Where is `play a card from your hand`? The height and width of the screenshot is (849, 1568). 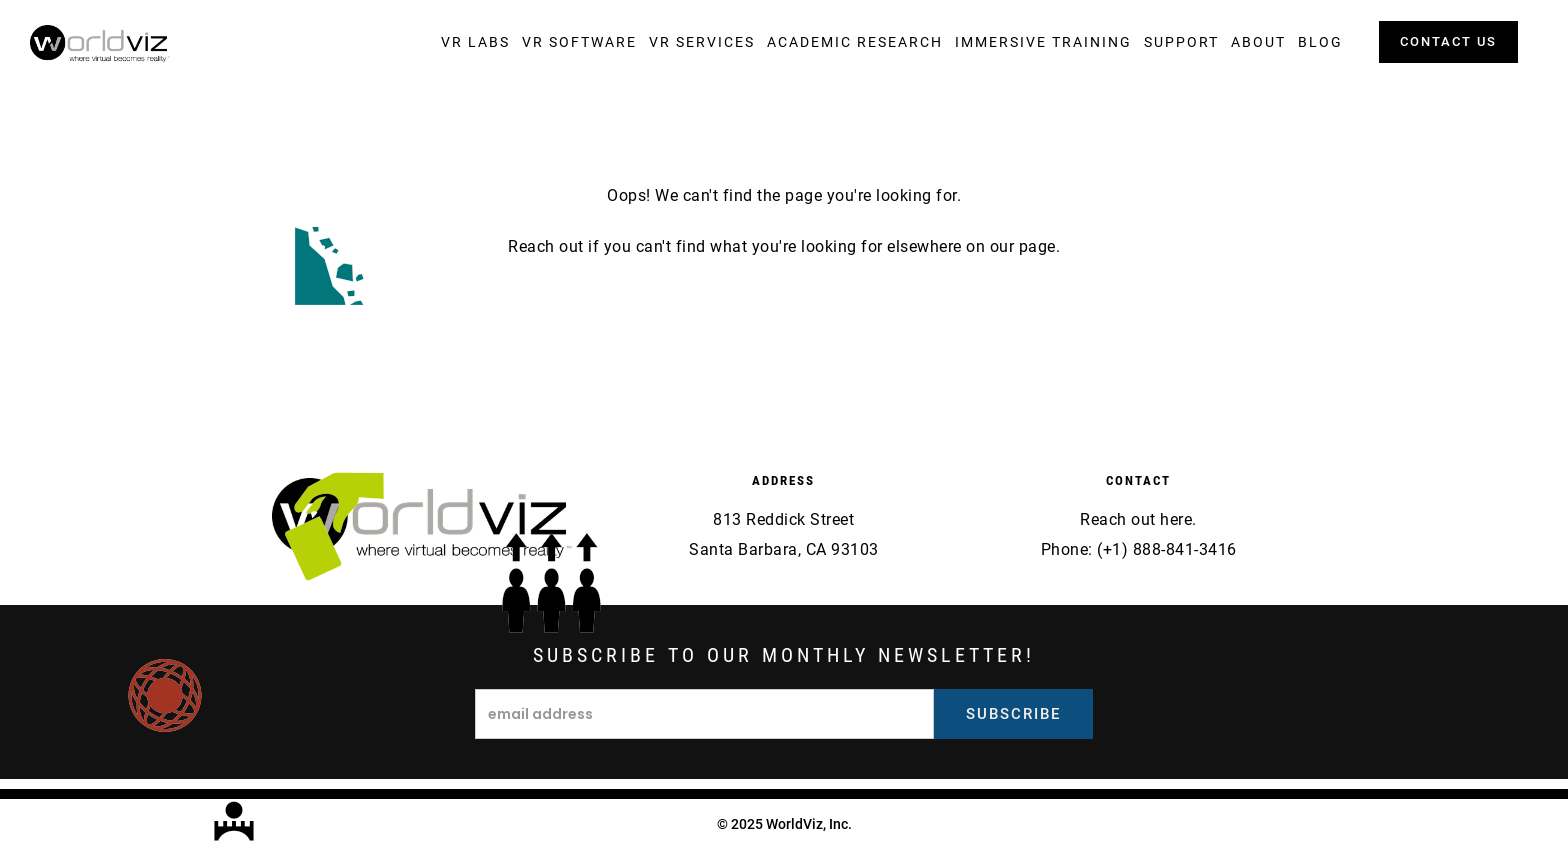 play a card from your hand is located at coordinates (334, 526).